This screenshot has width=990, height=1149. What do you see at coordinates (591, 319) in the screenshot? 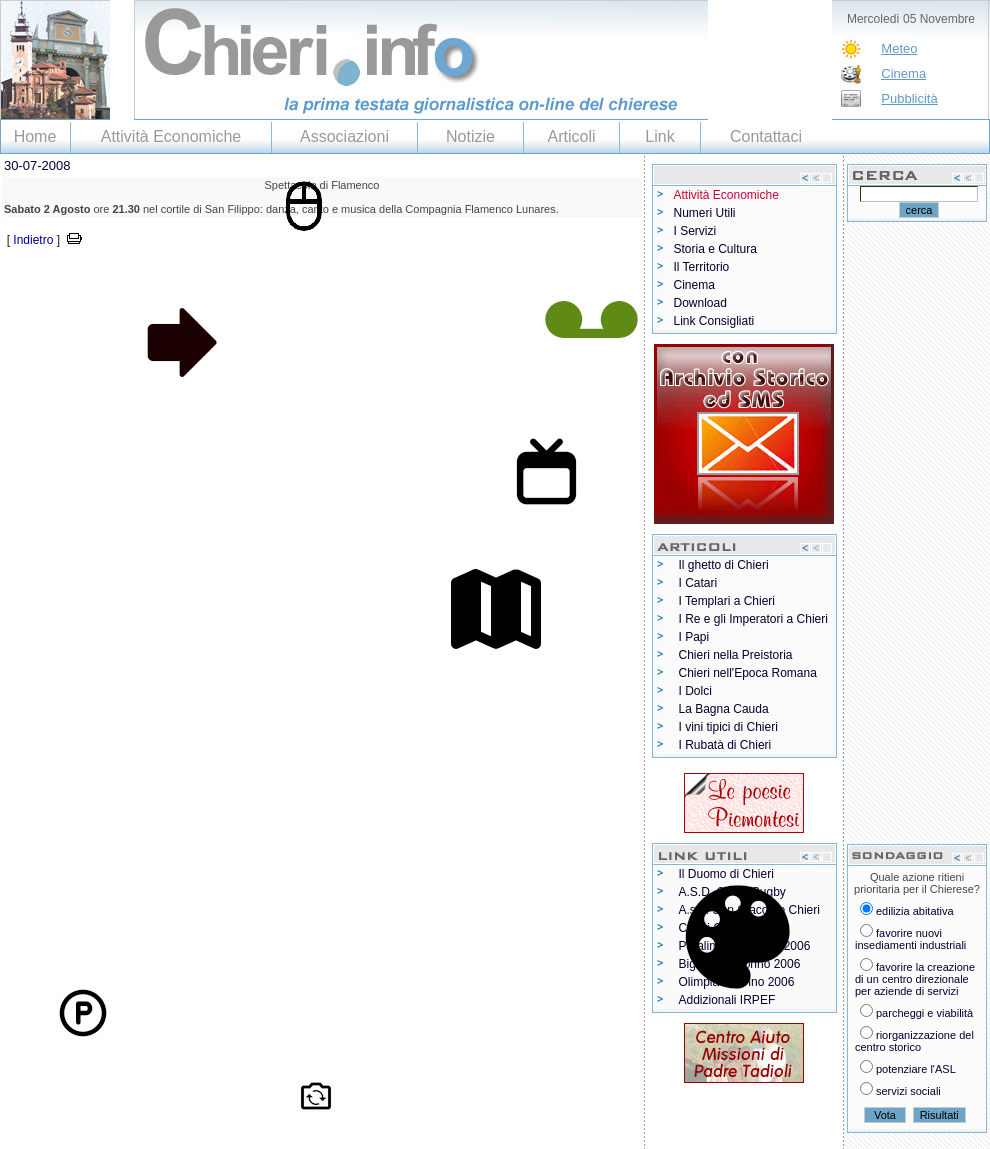
I see `indicates active recording in progress` at bounding box center [591, 319].